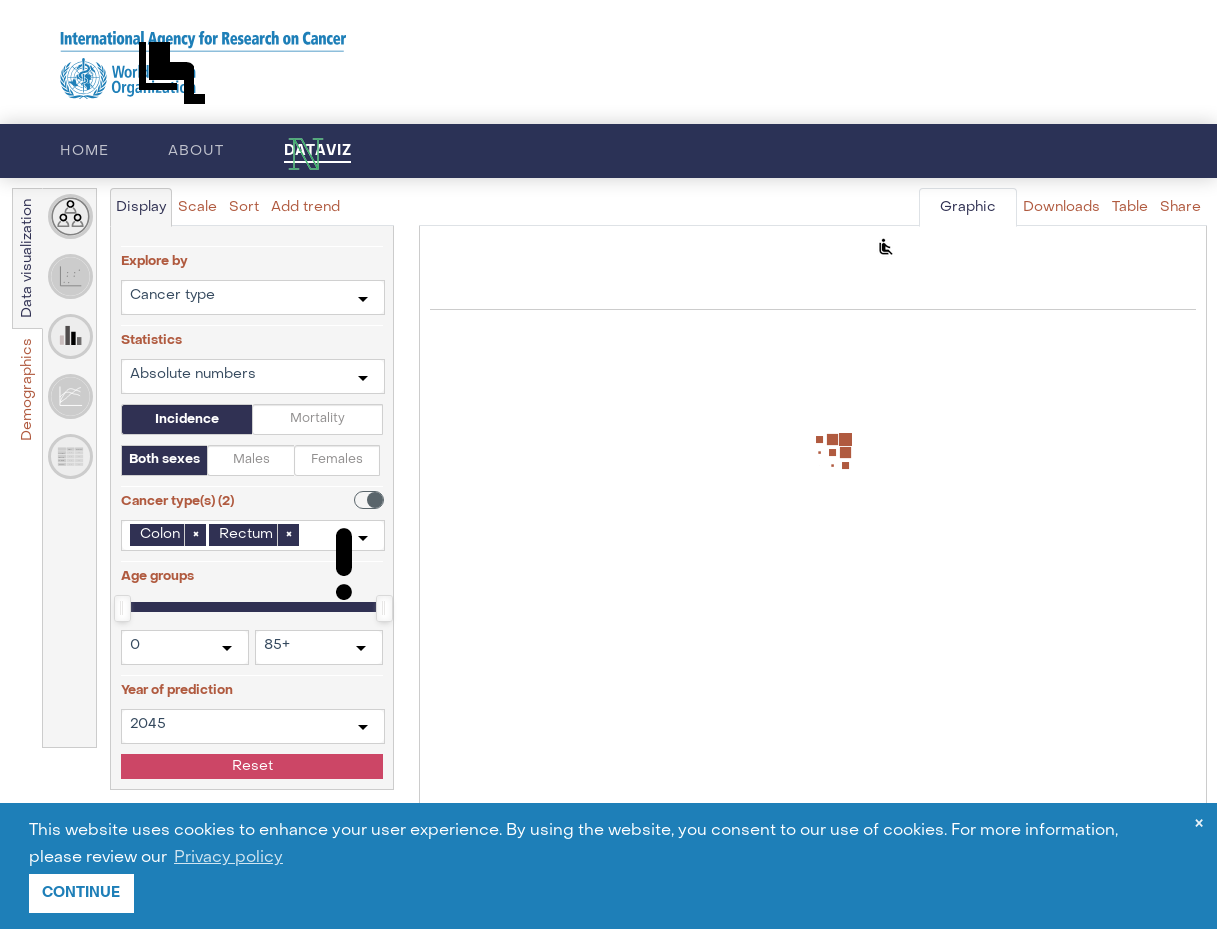 This screenshot has width=1217, height=929. Describe the element at coordinates (344, 564) in the screenshot. I see `indicates high priority notification or alert` at that location.